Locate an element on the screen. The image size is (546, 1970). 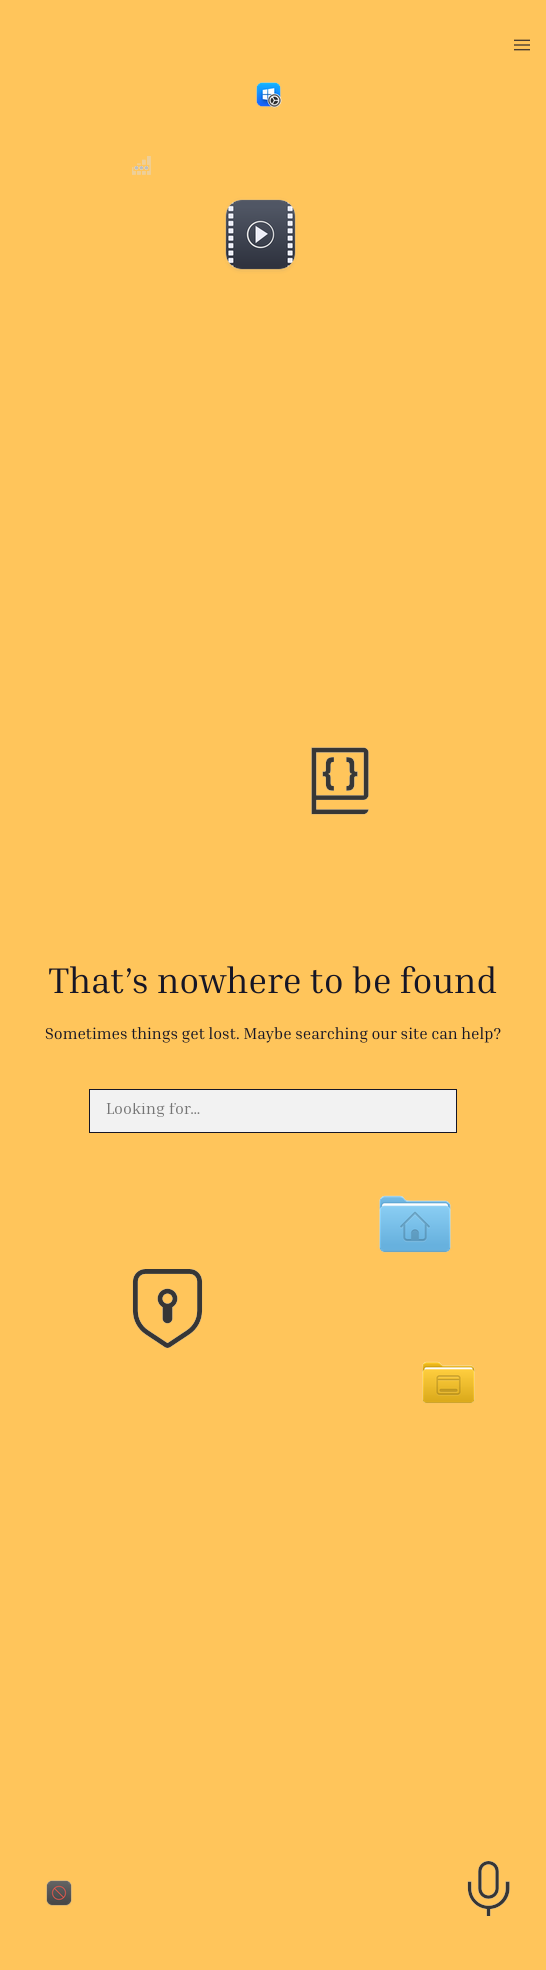
access microphone settings is located at coordinates (488, 1888).